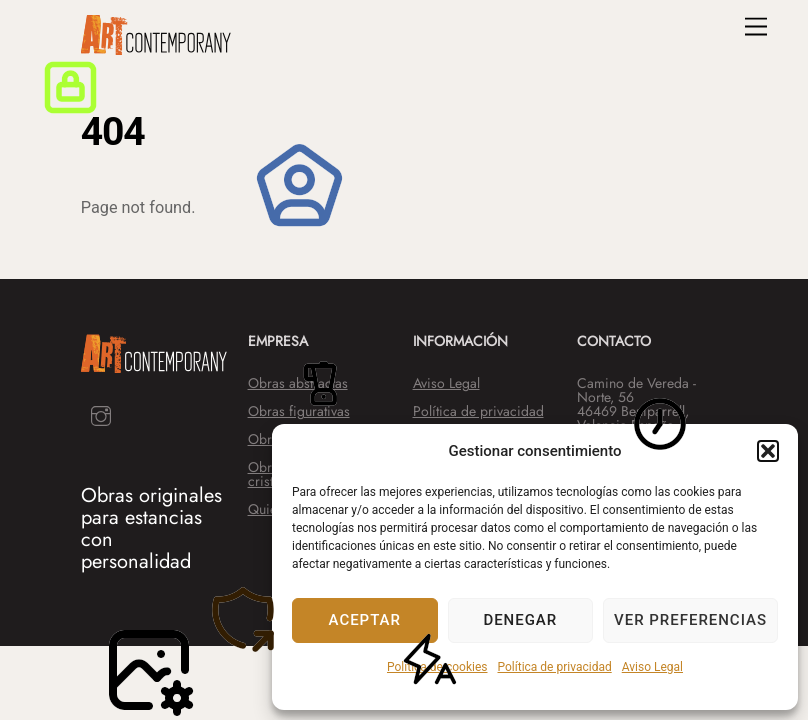 This screenshot has height=720, width=808. I want to click on view time or clock settings, so click(660, 424).